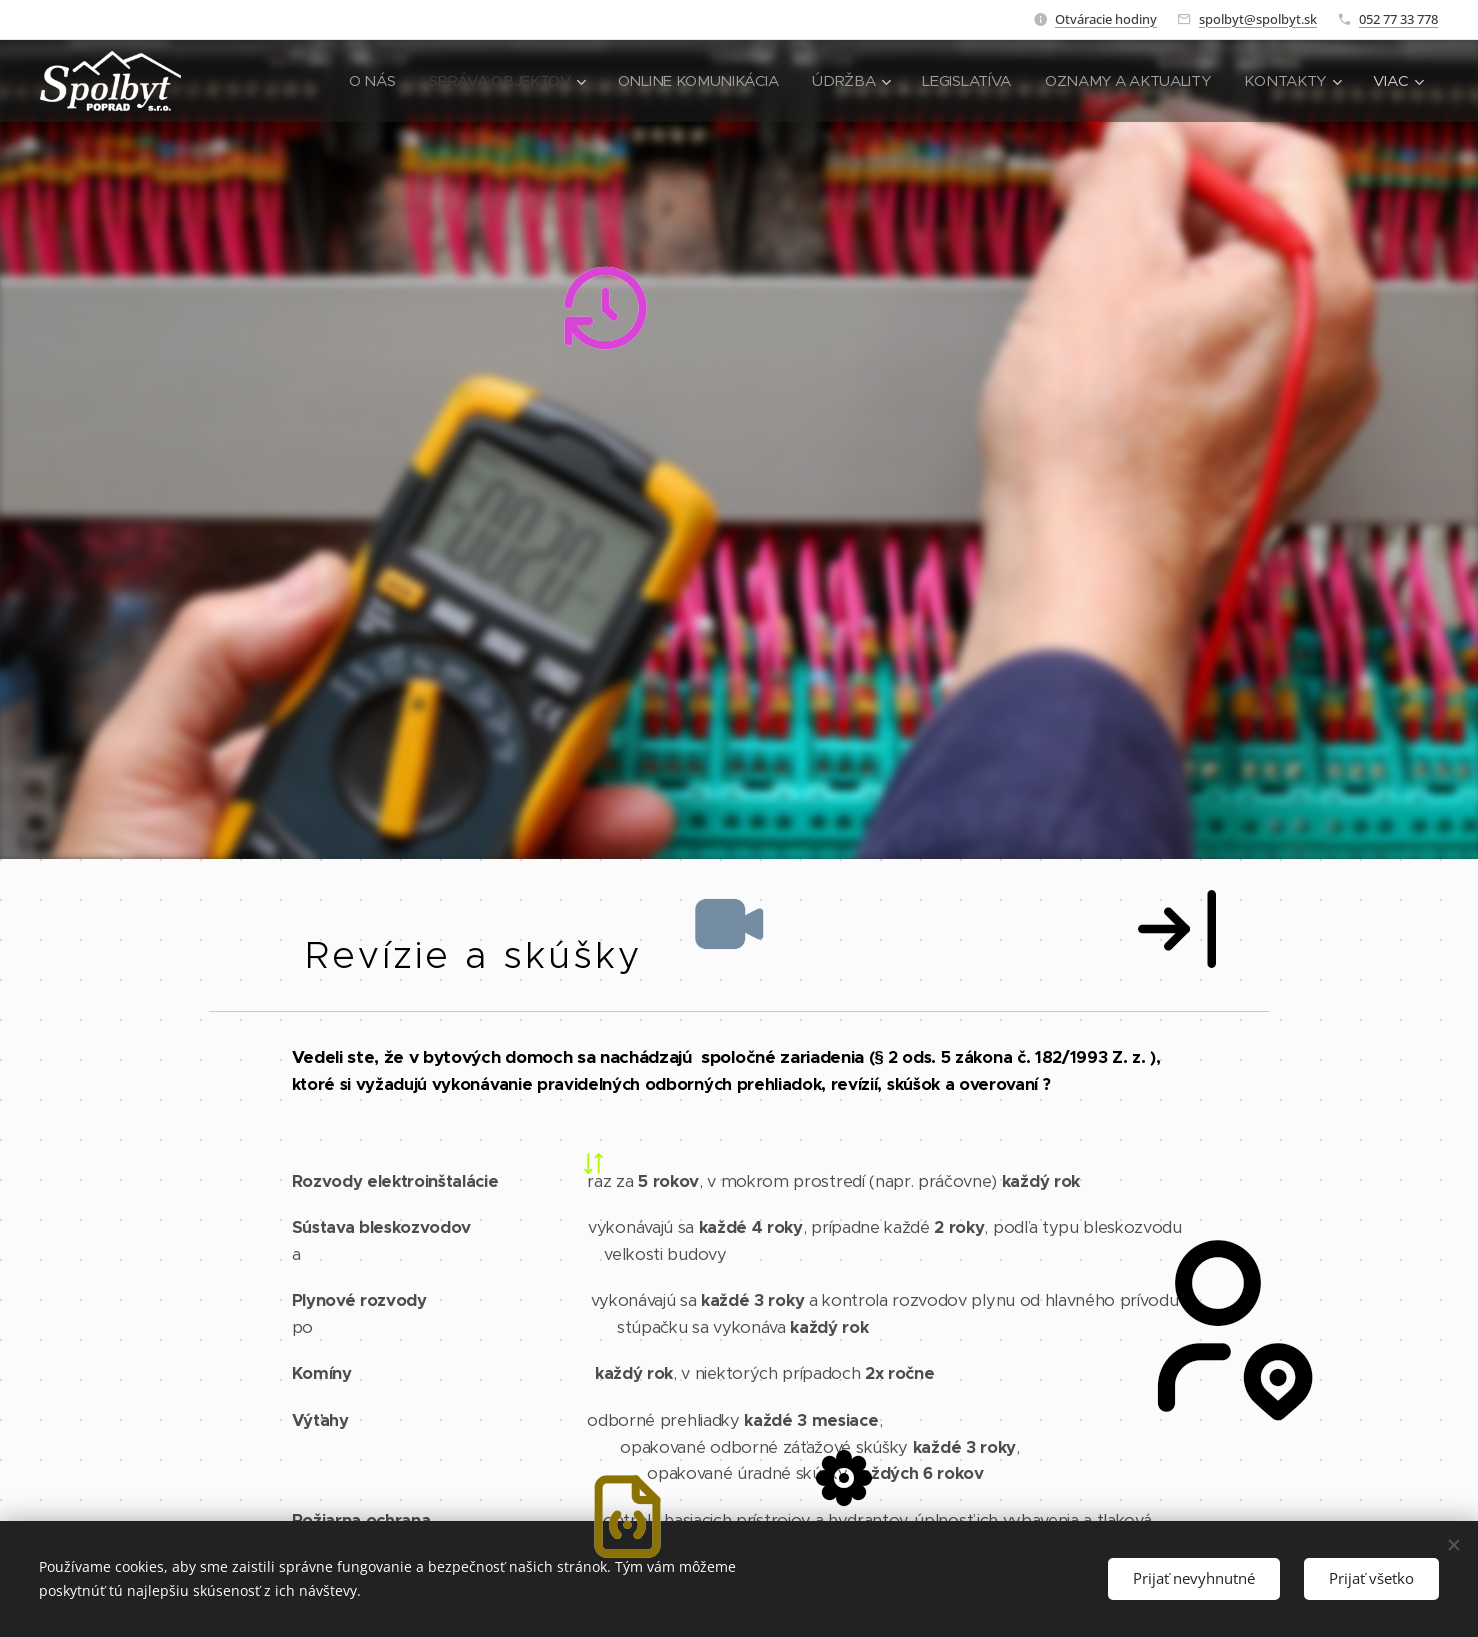  I want to click on sort items in ascending or descending order, so click(593, 1163).